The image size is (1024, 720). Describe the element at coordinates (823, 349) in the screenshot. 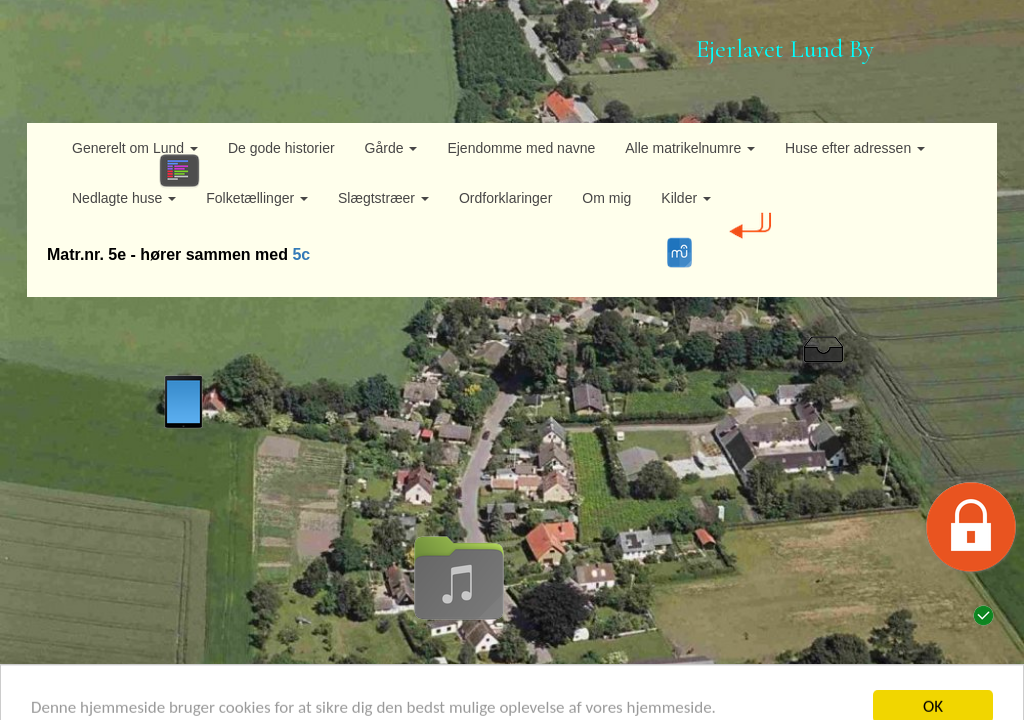

I see `view your inbox messages` at that location.